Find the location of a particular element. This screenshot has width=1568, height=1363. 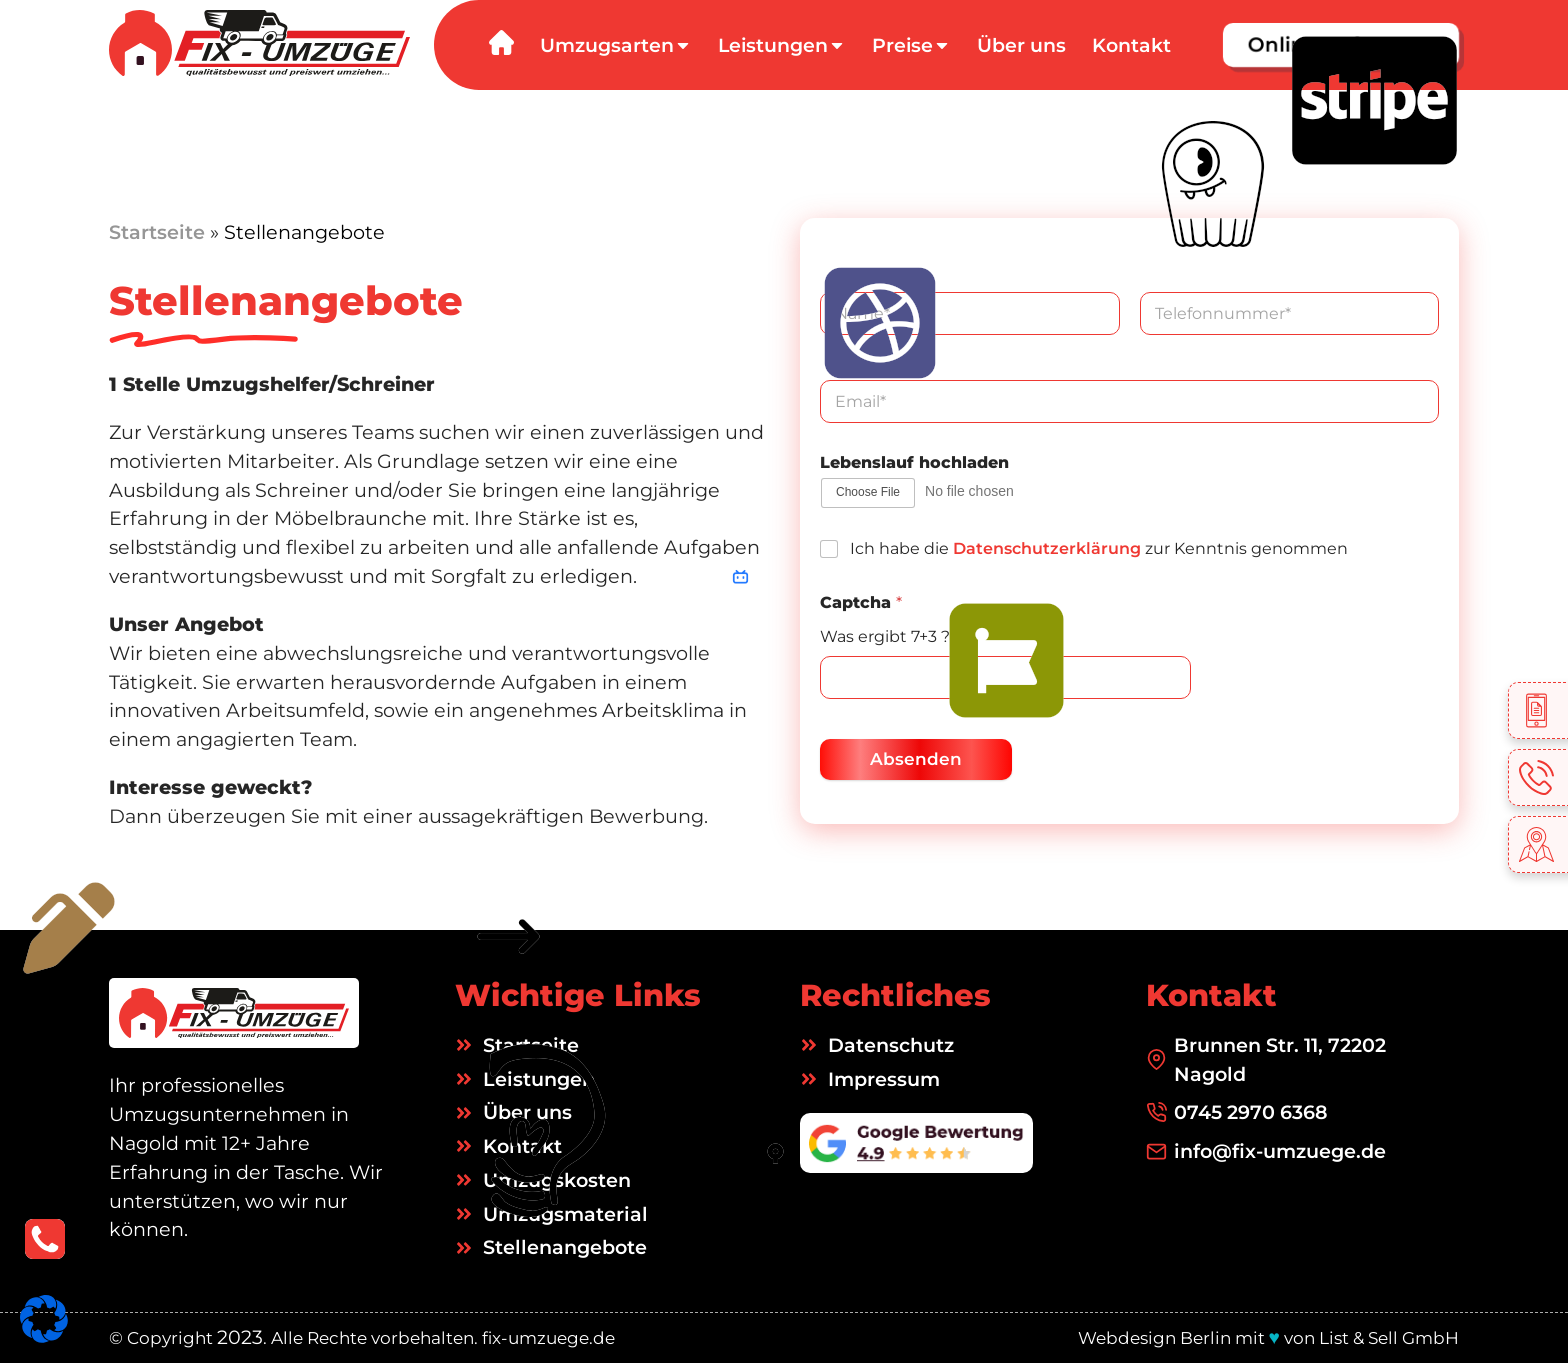

continue to the next step is located at coordinates (508, 936).